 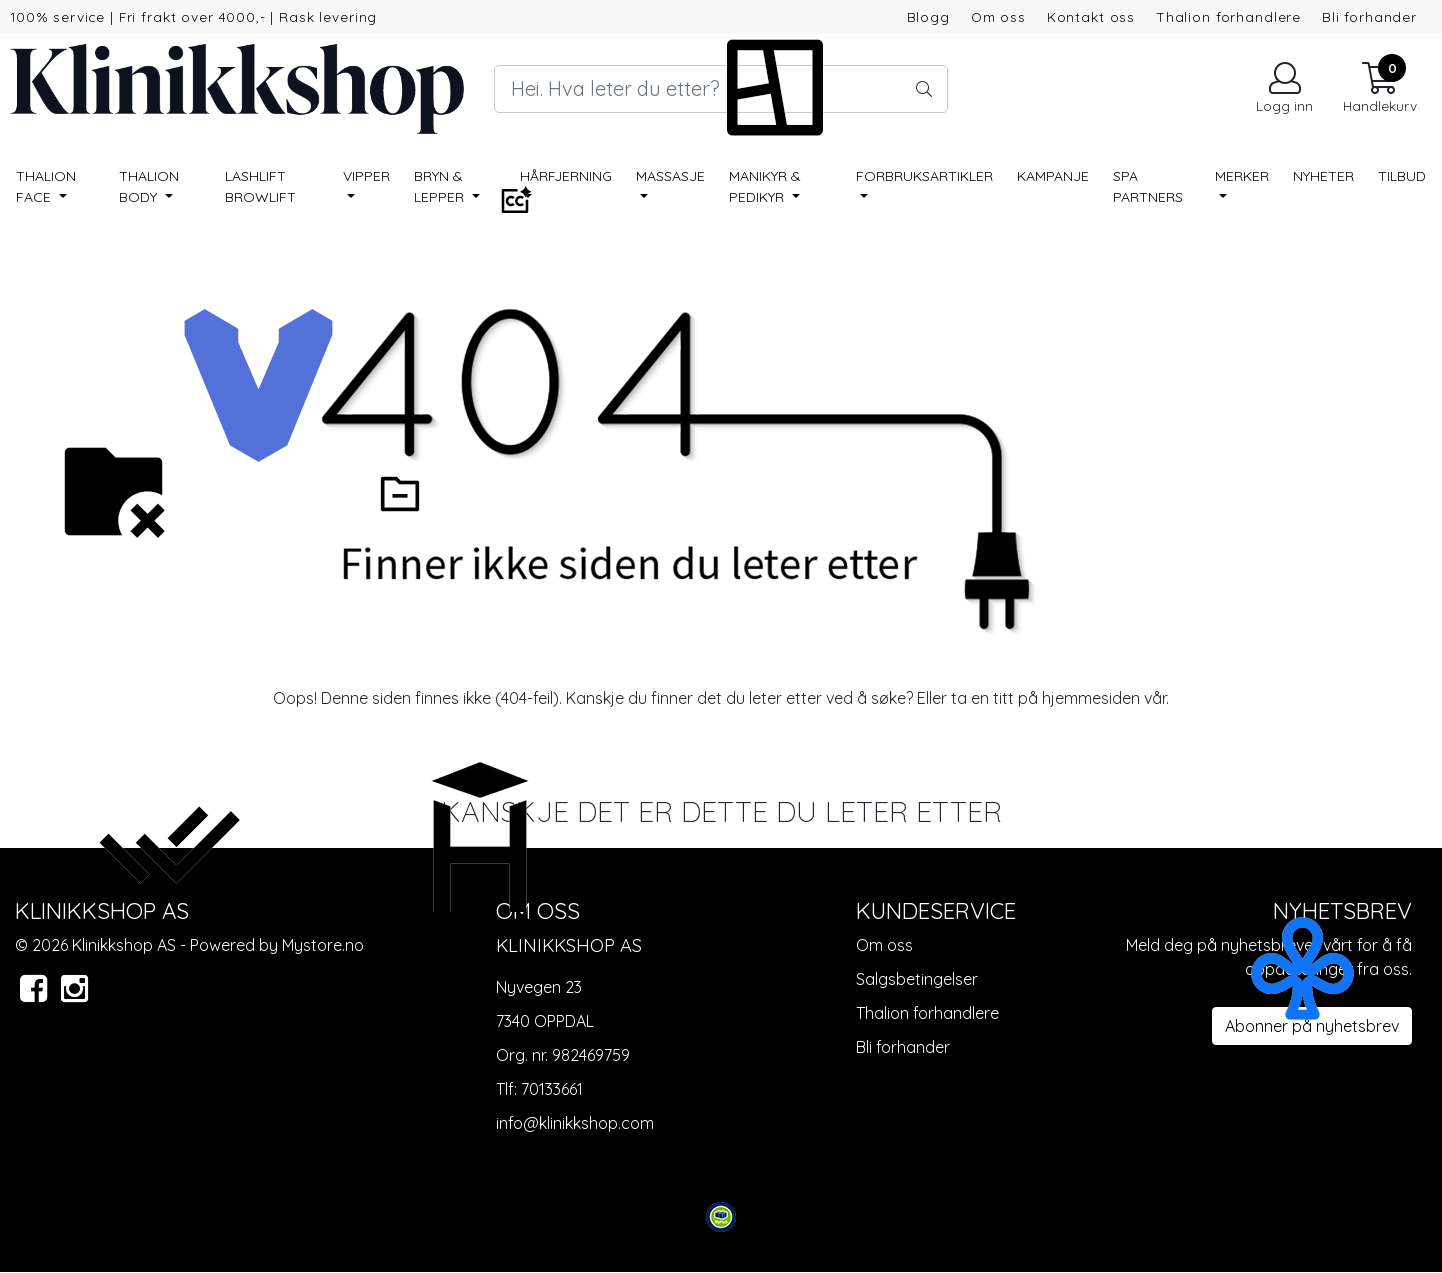 I want to click on enable AI-powered closed captions, so click(x=515, y=201).